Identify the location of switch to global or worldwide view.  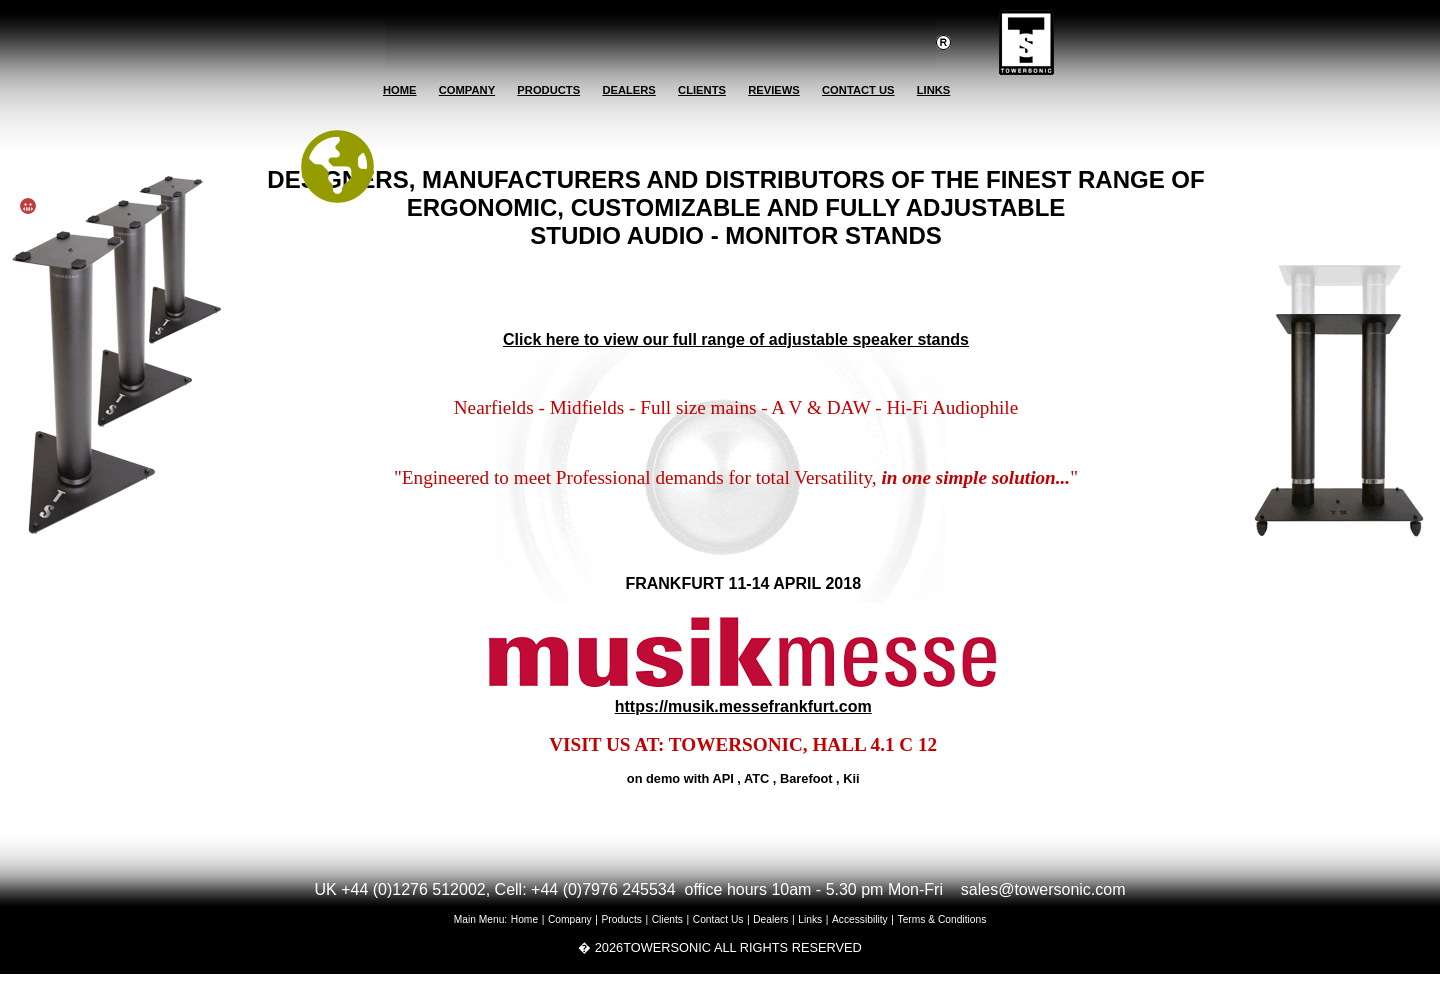
(337, 166).